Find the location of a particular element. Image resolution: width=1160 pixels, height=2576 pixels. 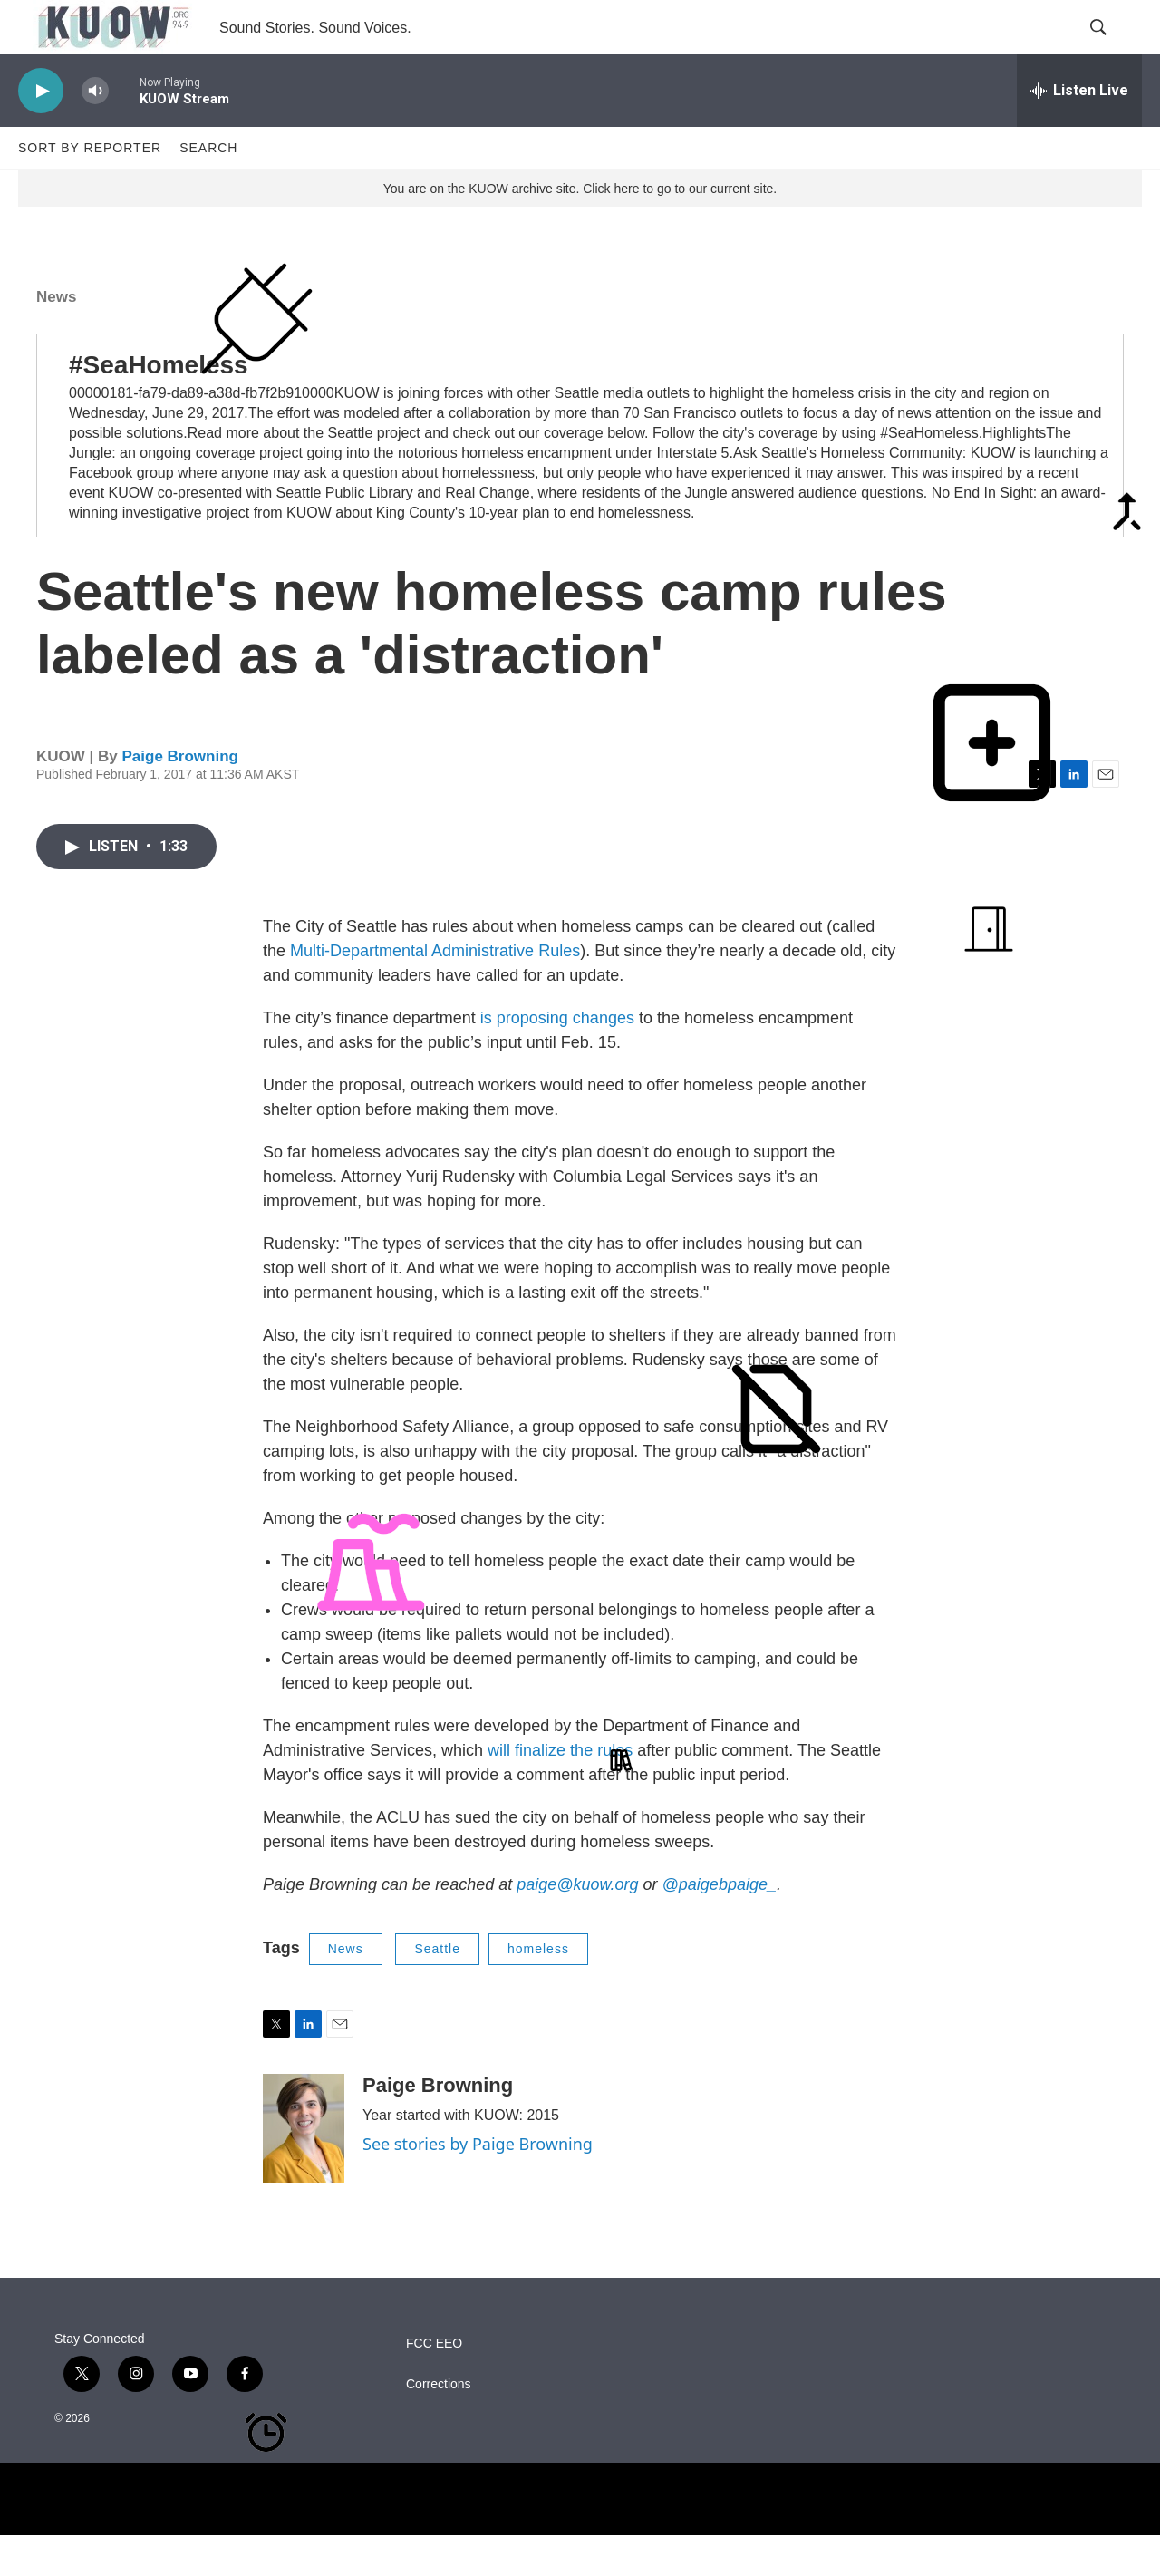

file unavailable or inaccessible is located at coordinates (776, 1409).